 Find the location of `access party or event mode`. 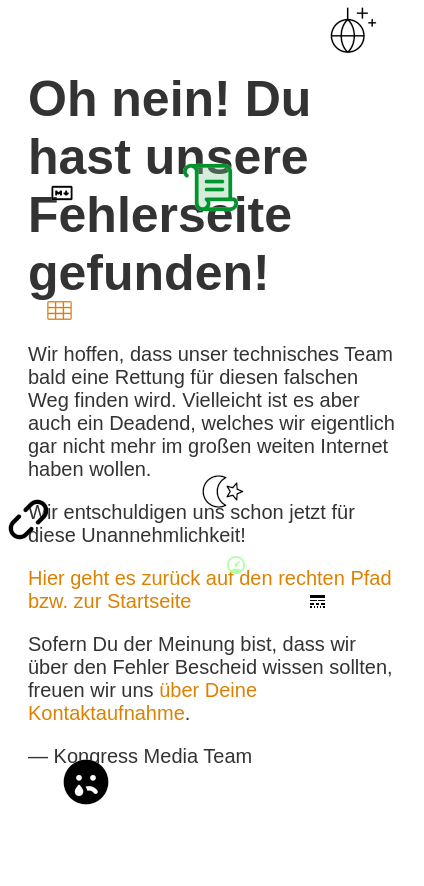

access party or event mode is located at coordinates (351, 31).